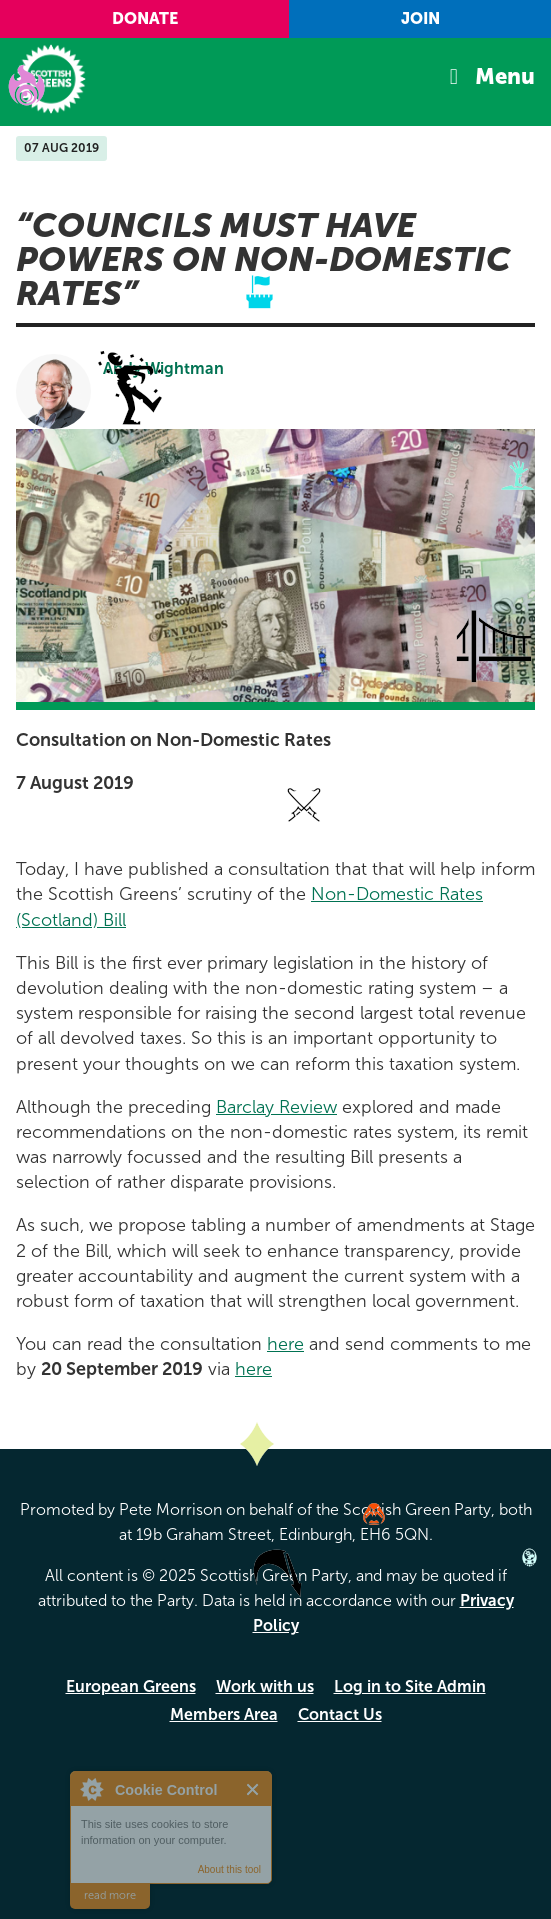 This screenshot has height=1919, width=551. What do you see at coordinates (518, 473) in the screenshot?
I see `activate necromancer ability` at bounding box center [518, 473].